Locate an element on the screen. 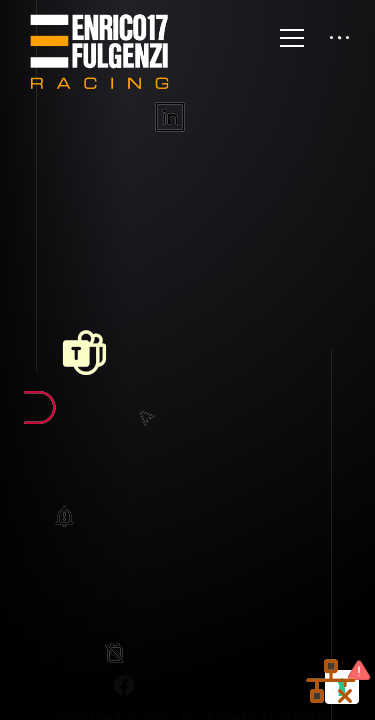 The height and width of the screenshot is (720, 375). indicates a proper superset relationship in mathematical notation is located at coordinates (37, 407).